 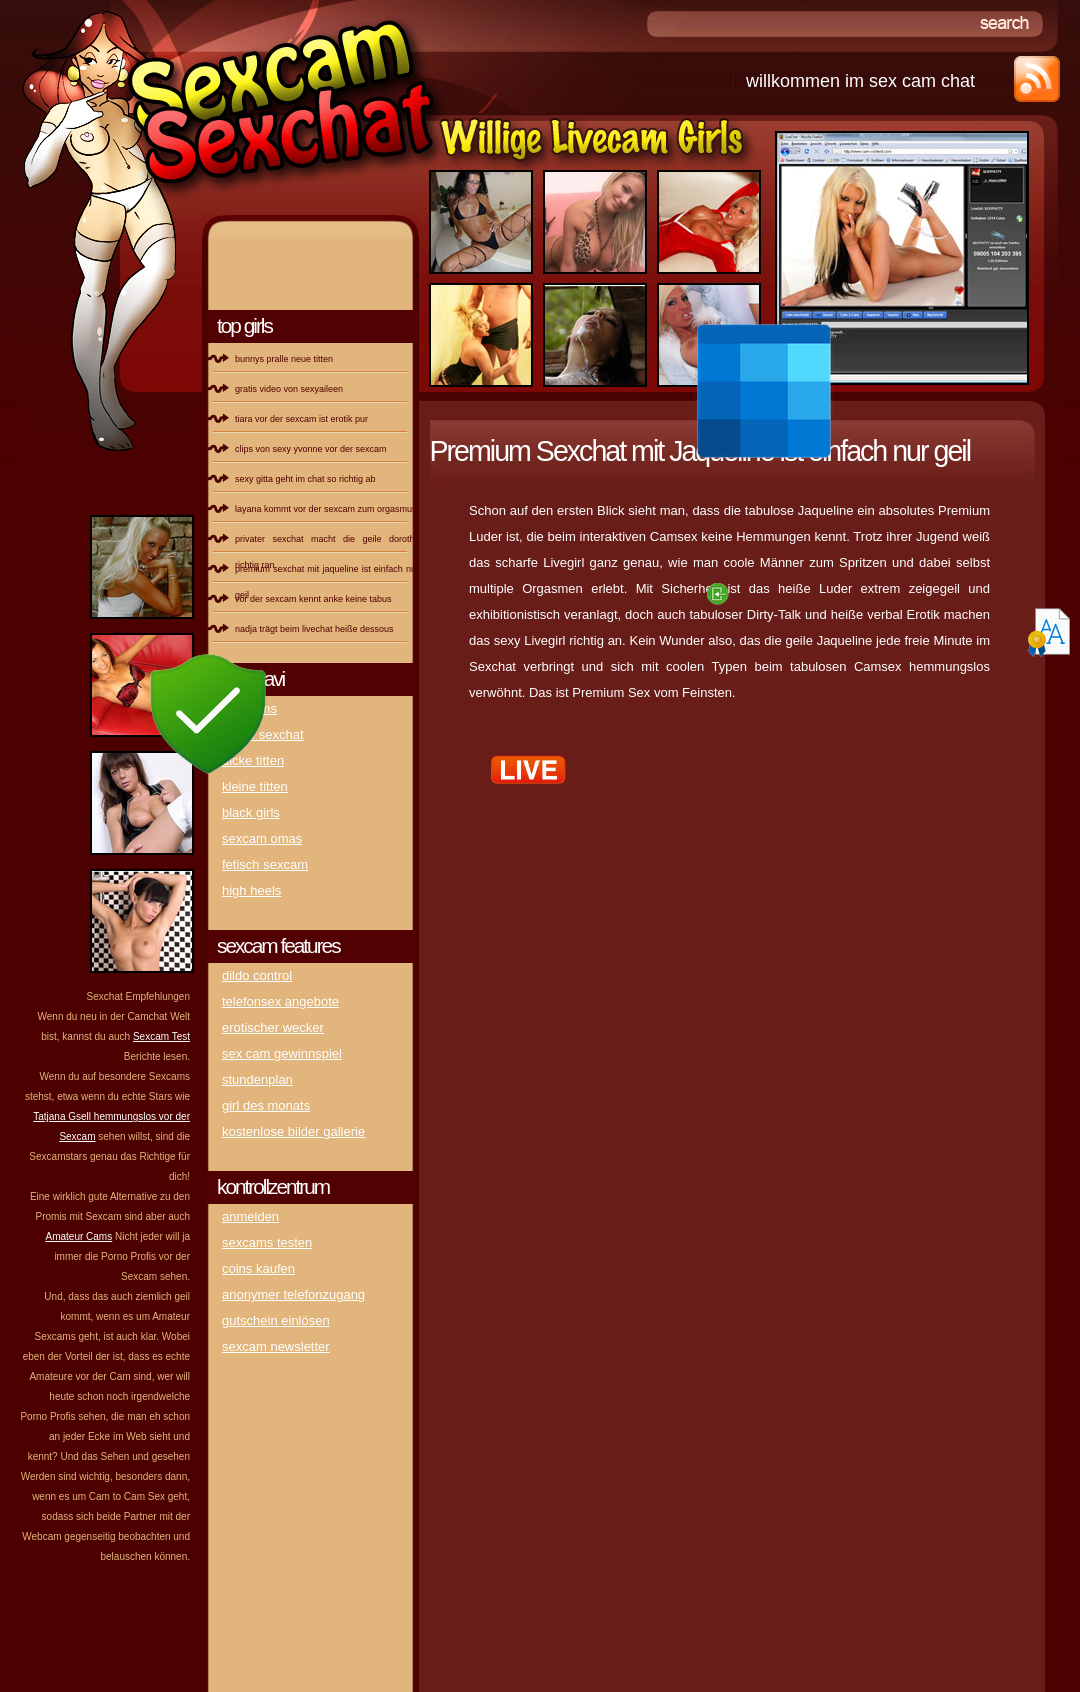 I want to click on log out of the current session, so click(x=718, y=594).